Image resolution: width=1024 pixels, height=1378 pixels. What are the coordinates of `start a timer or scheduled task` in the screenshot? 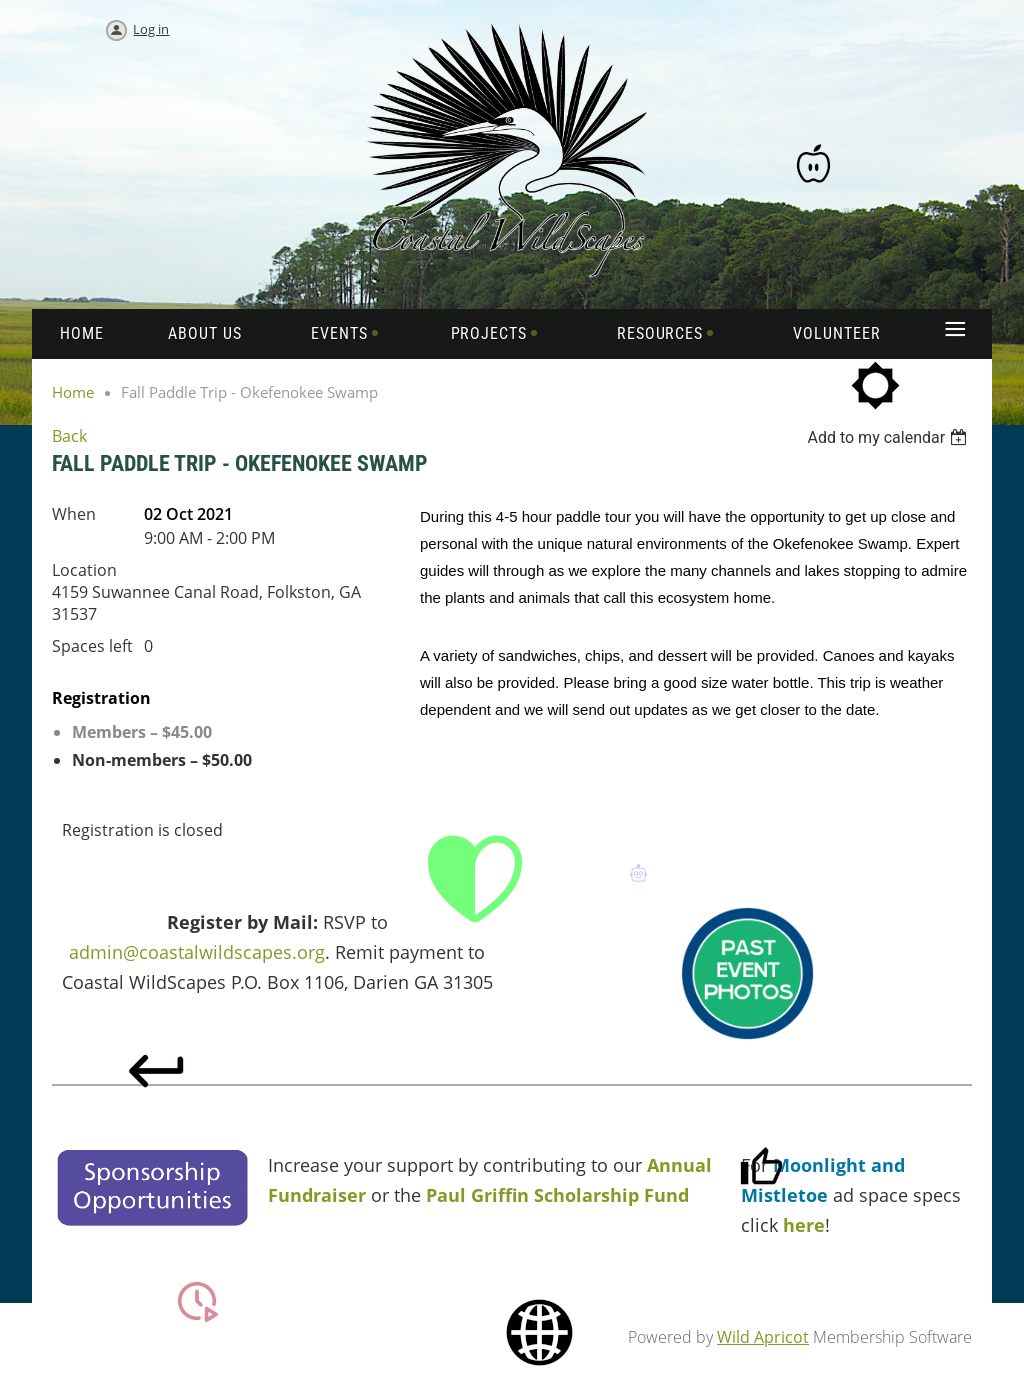 It's located at (197, 1301).